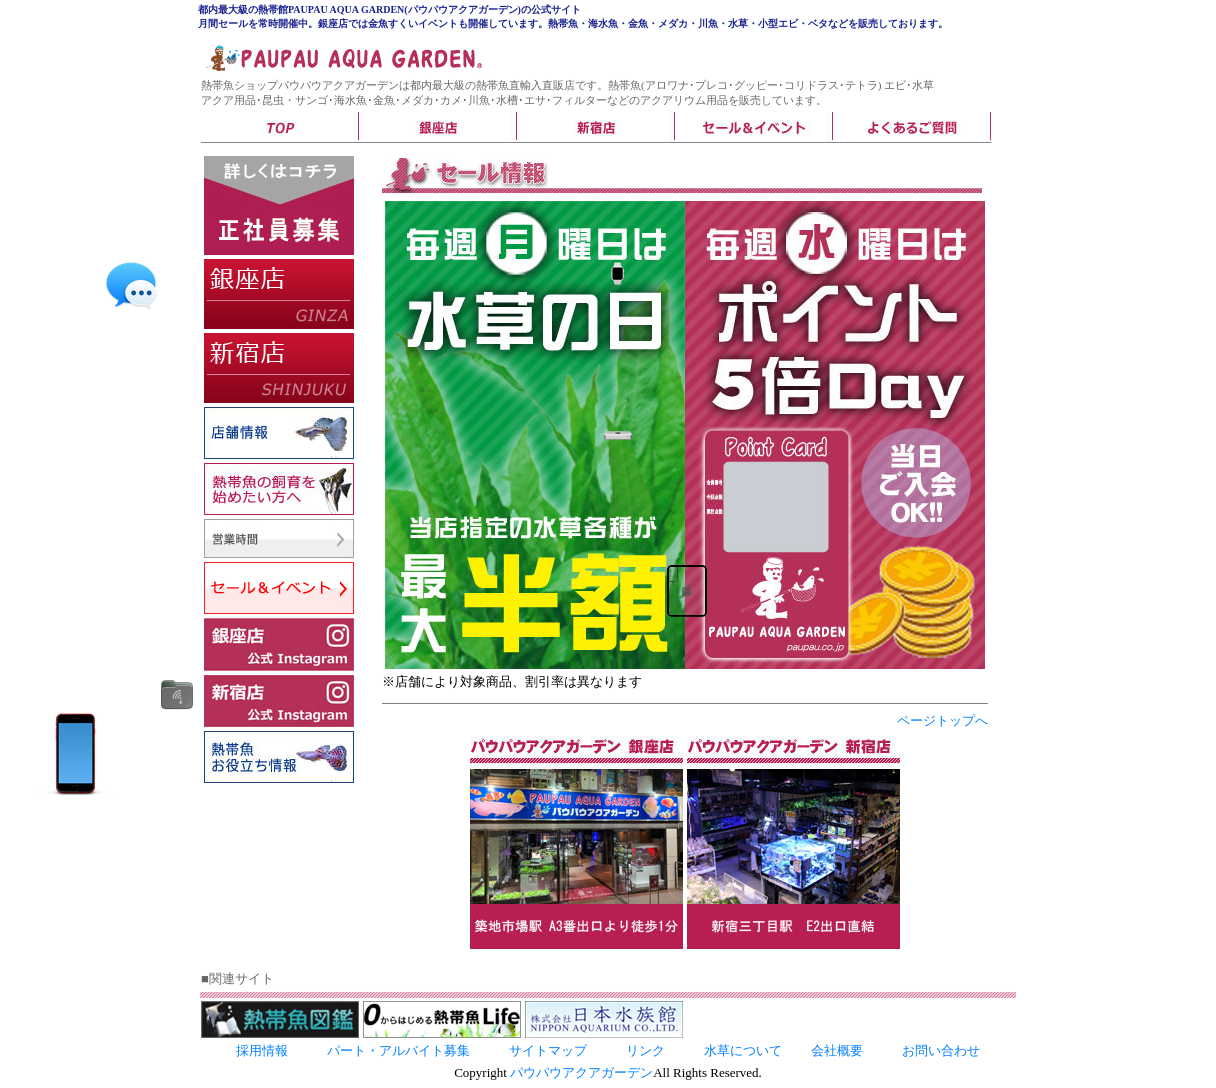 The height and width of the screenshot is (1088, 1216). Describe the element at coordinates (617, 273) in the screenshot. I see `apple watch series 2 device icon` at that location.